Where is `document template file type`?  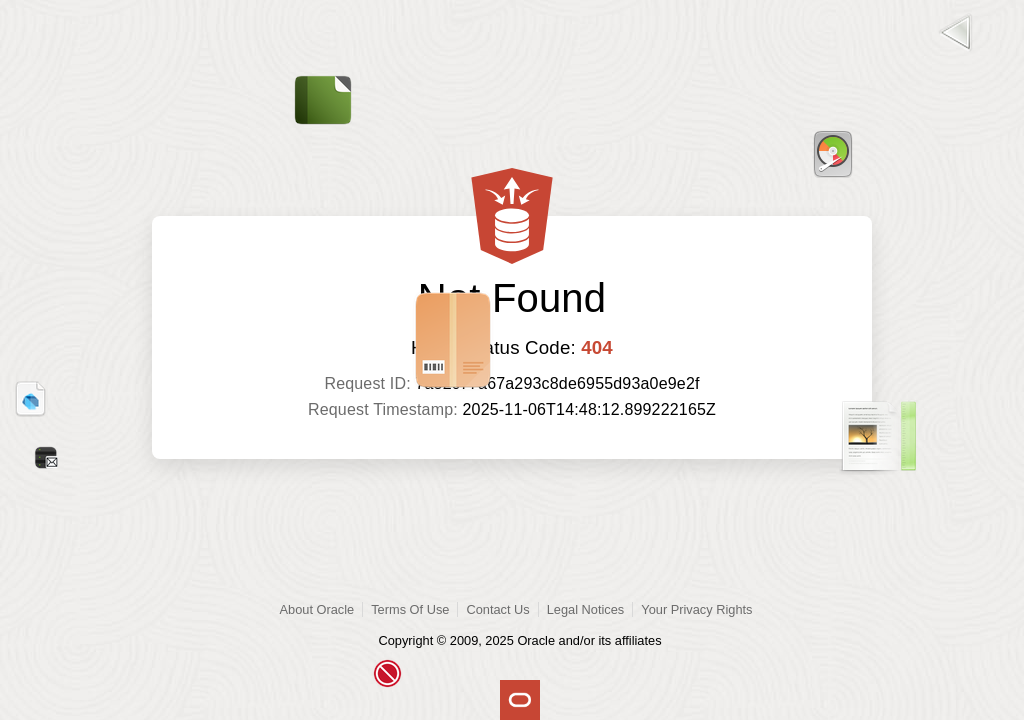
document template file type is located at coordinates (878, 436).